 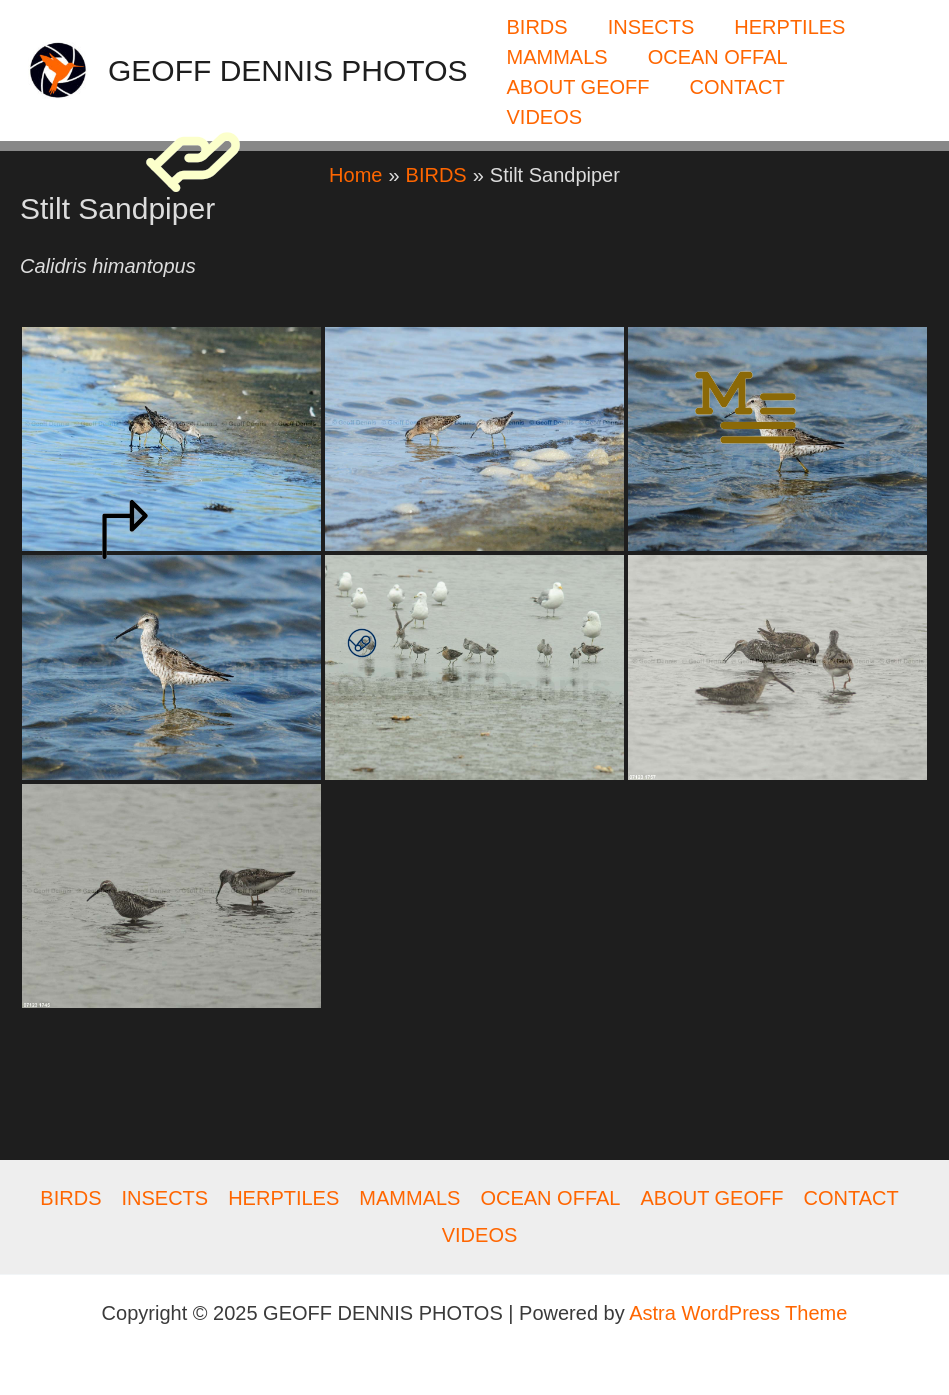 What do you see at coordinates (193, 158) in the screenshot?
I see `access help or support options` at bounding box center [193, 158].